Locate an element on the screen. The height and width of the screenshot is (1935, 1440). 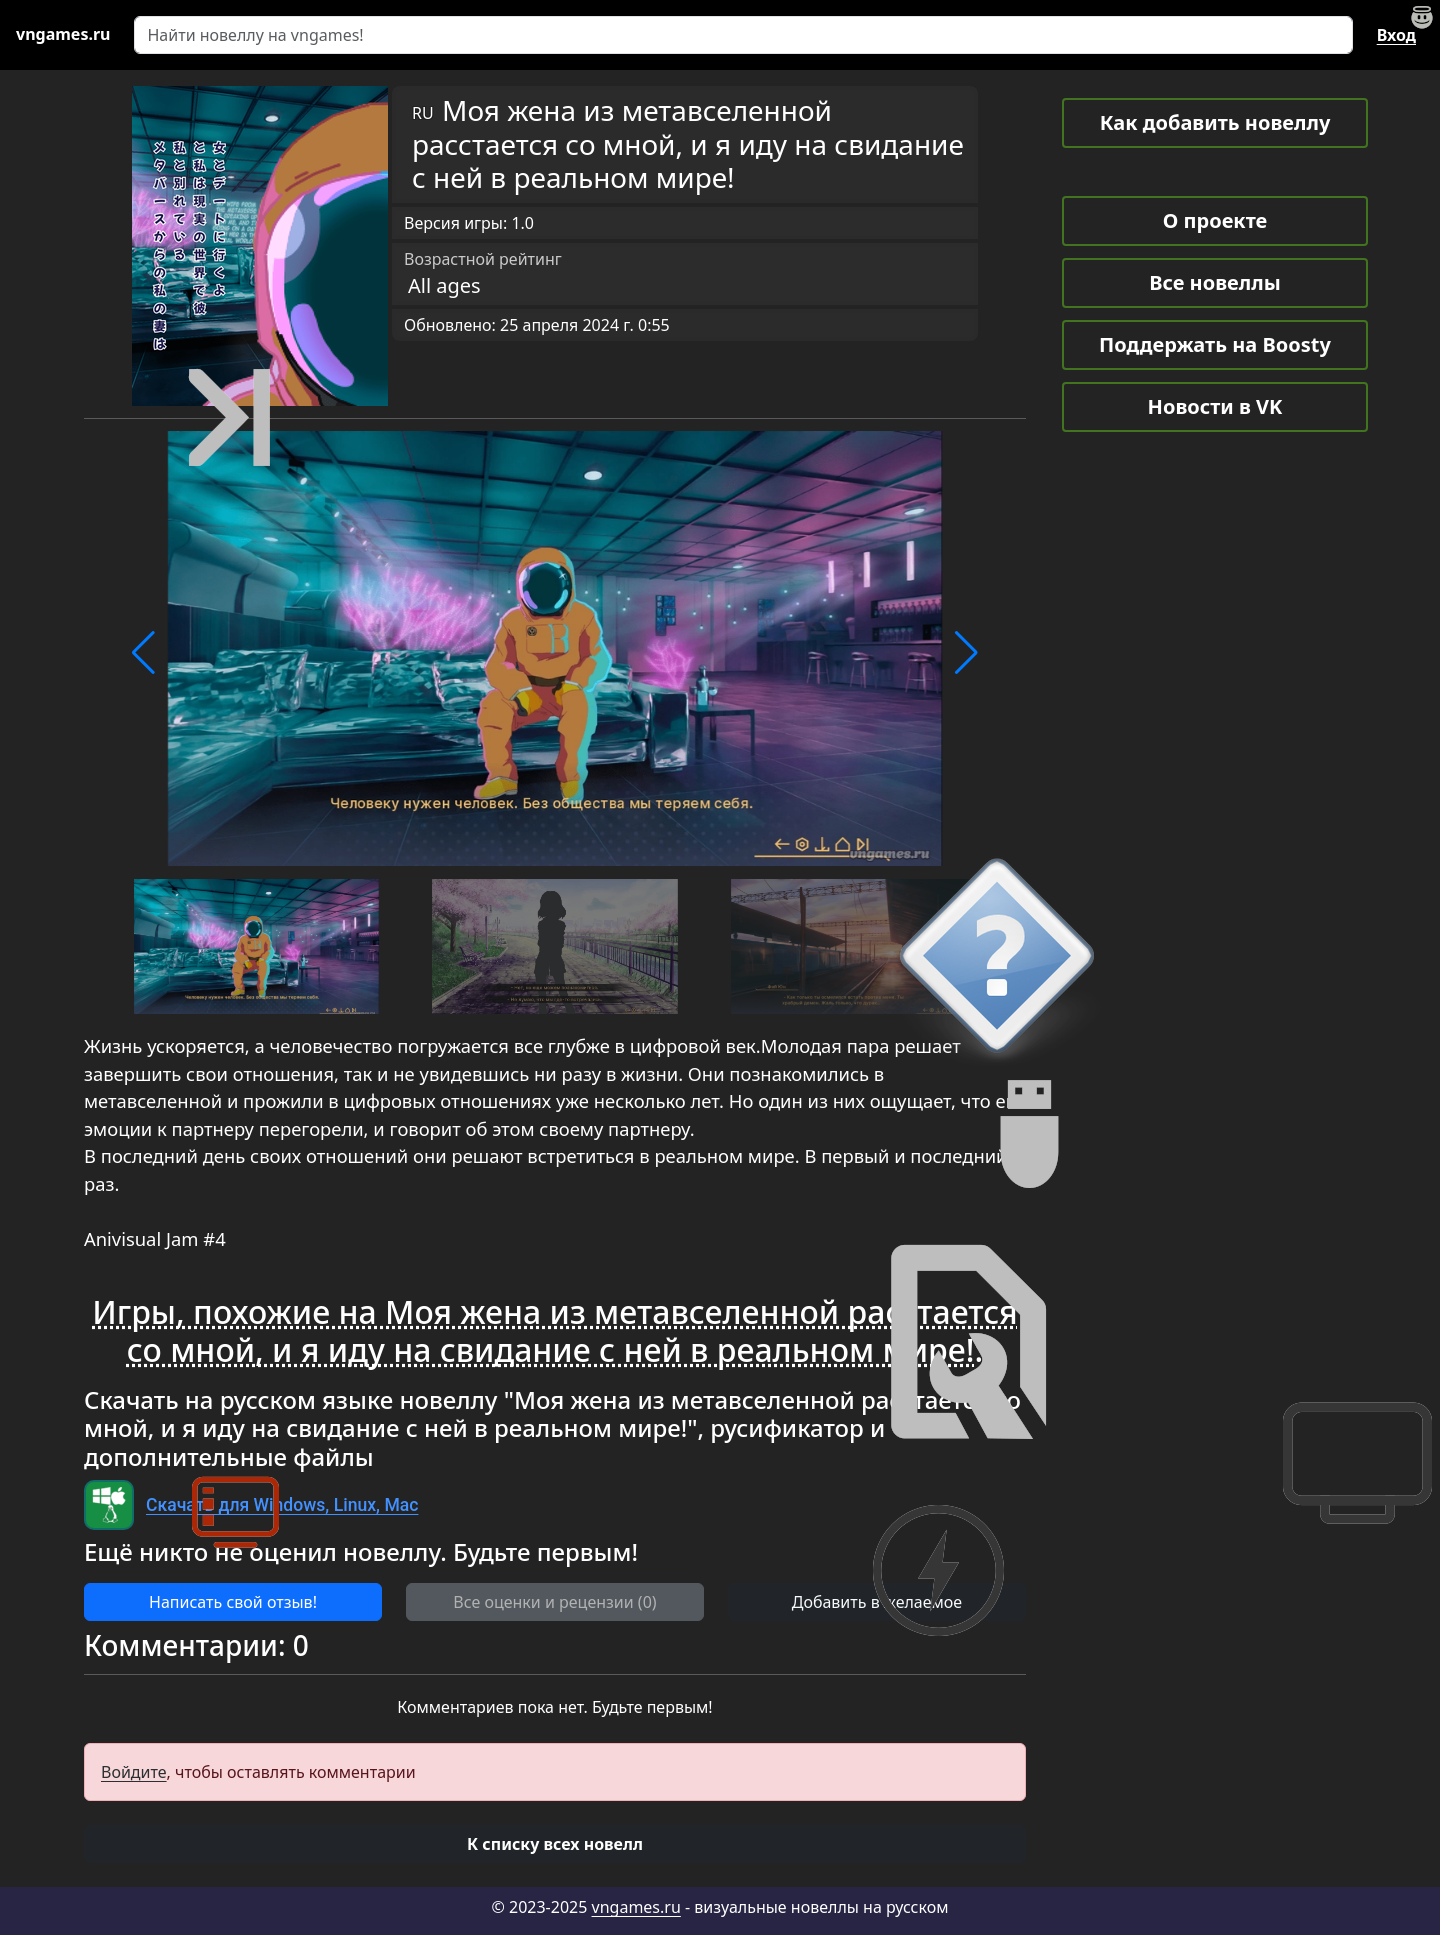
access ubuntu panel preferences is located at coordinates (235, 1509).